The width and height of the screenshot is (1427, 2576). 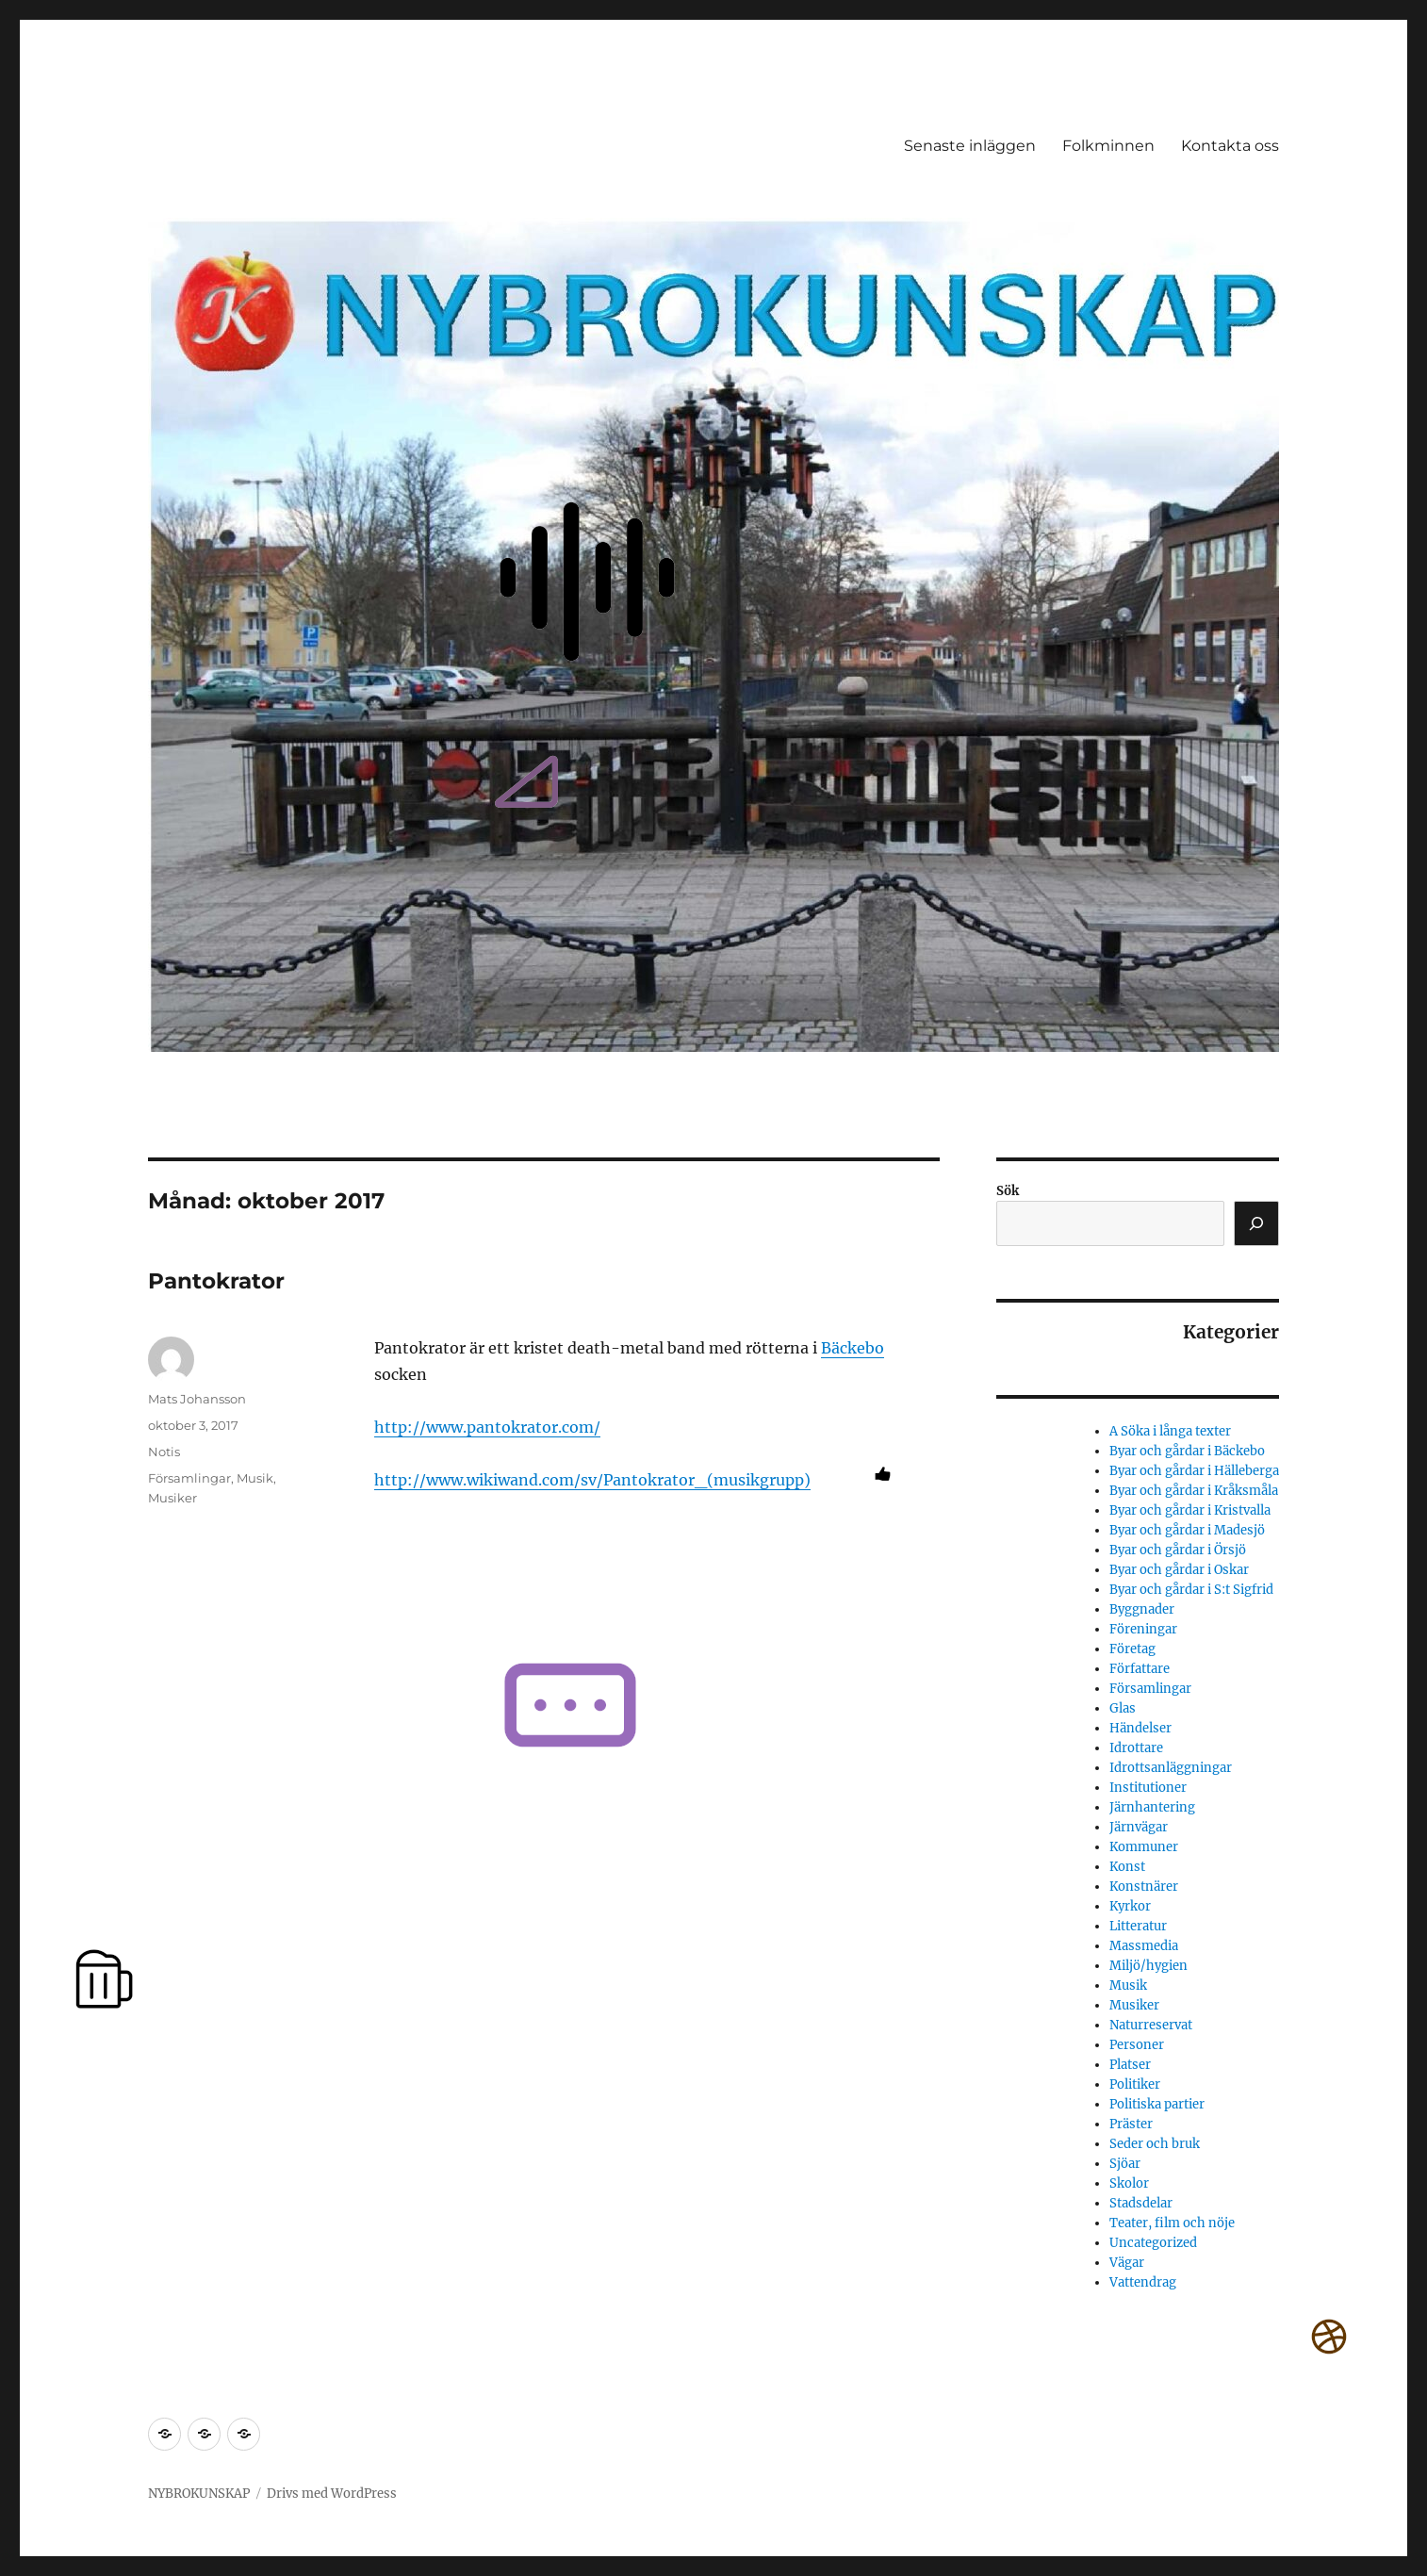 I want to click on like or upvote content, so click(x=882, y=1473).